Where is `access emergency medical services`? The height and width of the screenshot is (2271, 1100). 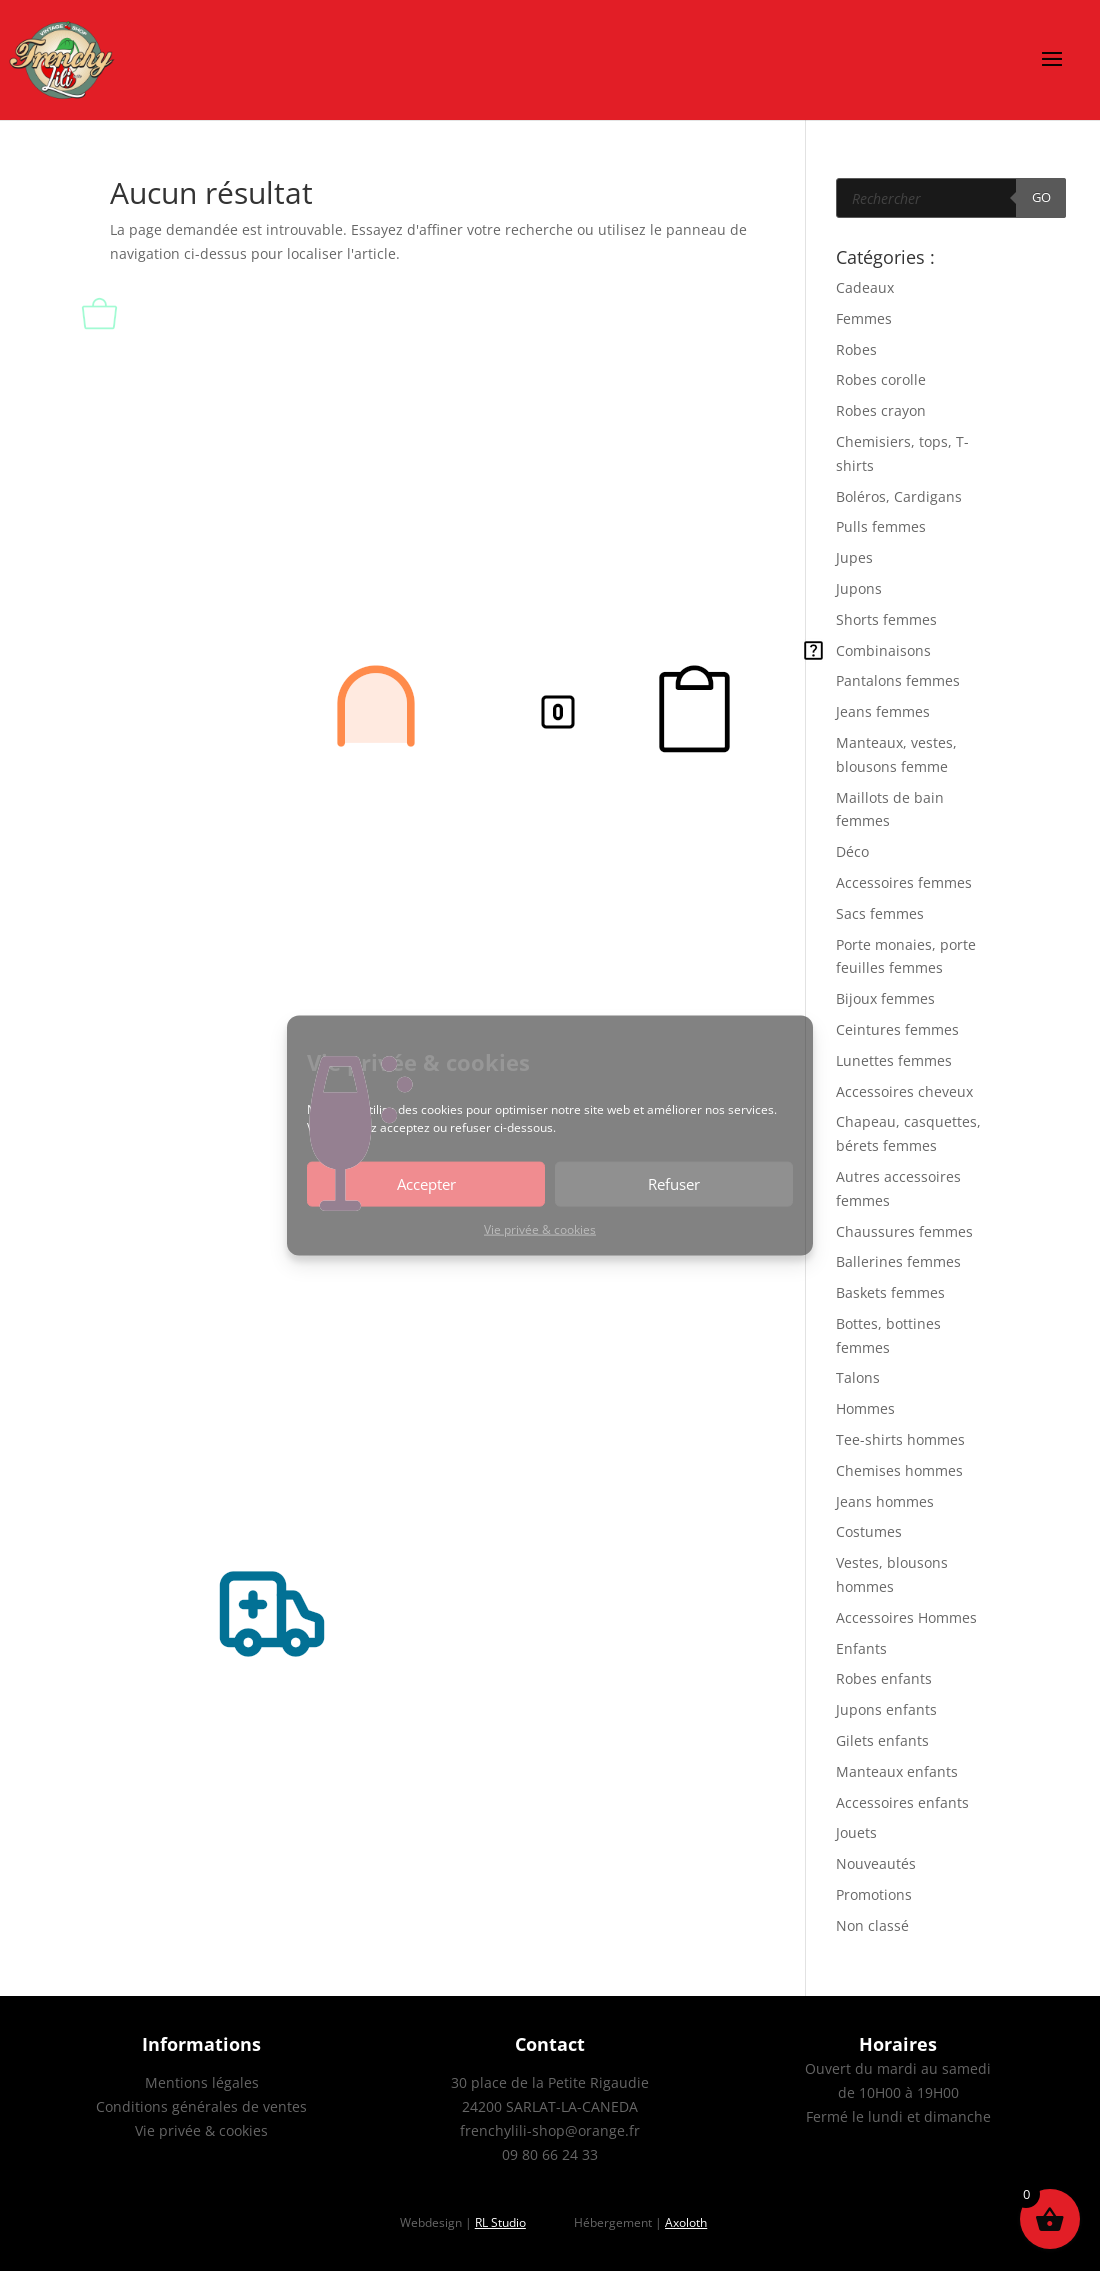
access emergency medical services is located at coordinates (272, 1614).